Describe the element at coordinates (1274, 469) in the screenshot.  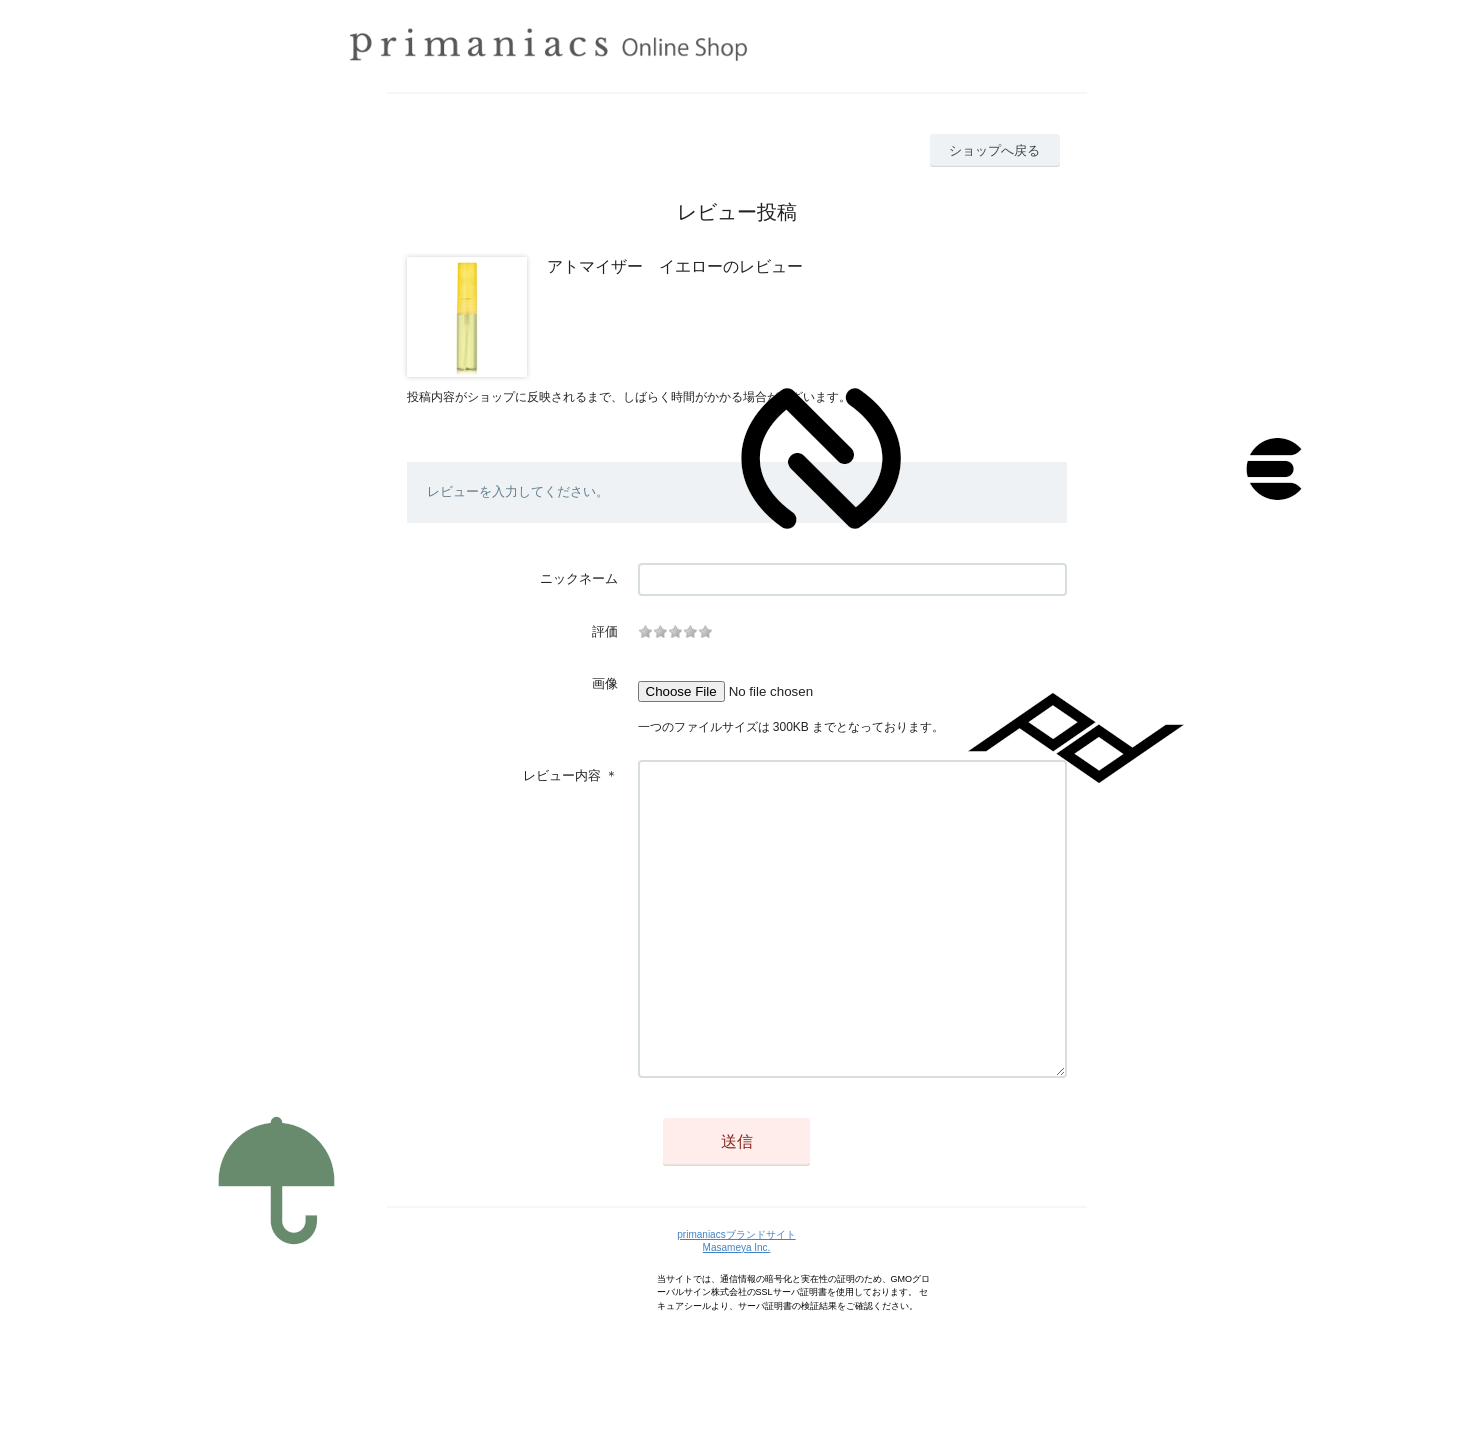
I see `Elasticsearch service or integration` at that location.